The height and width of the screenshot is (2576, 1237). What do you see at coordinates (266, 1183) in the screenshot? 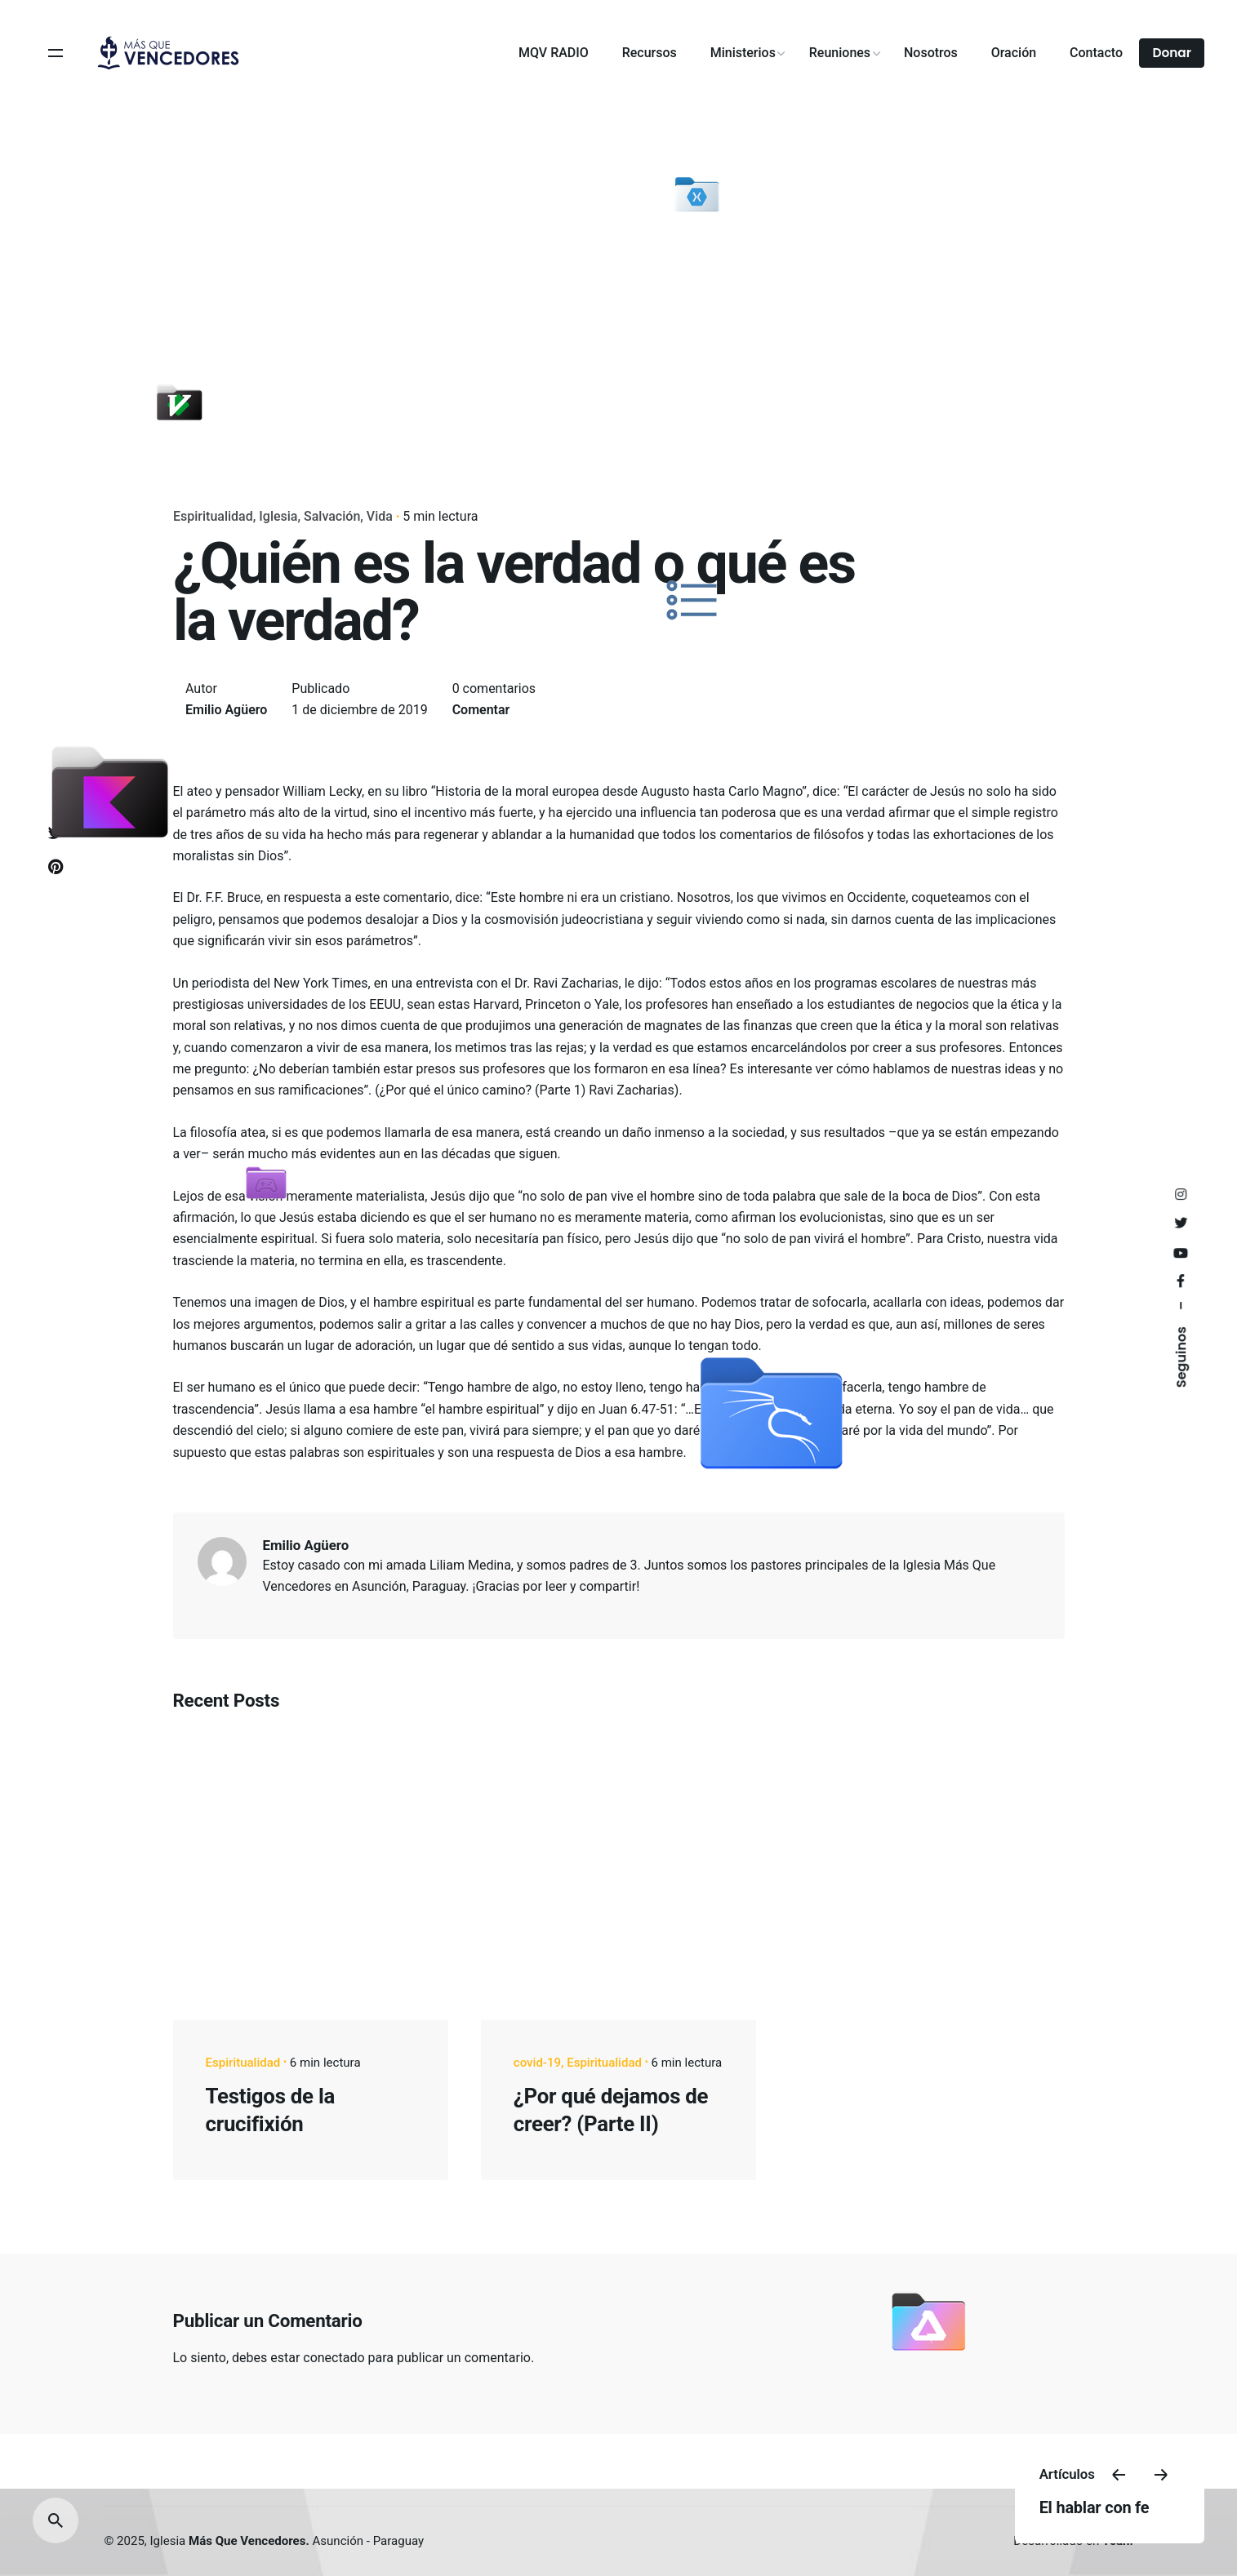
I see `open your games folder` at bounding box center [266, 1183].